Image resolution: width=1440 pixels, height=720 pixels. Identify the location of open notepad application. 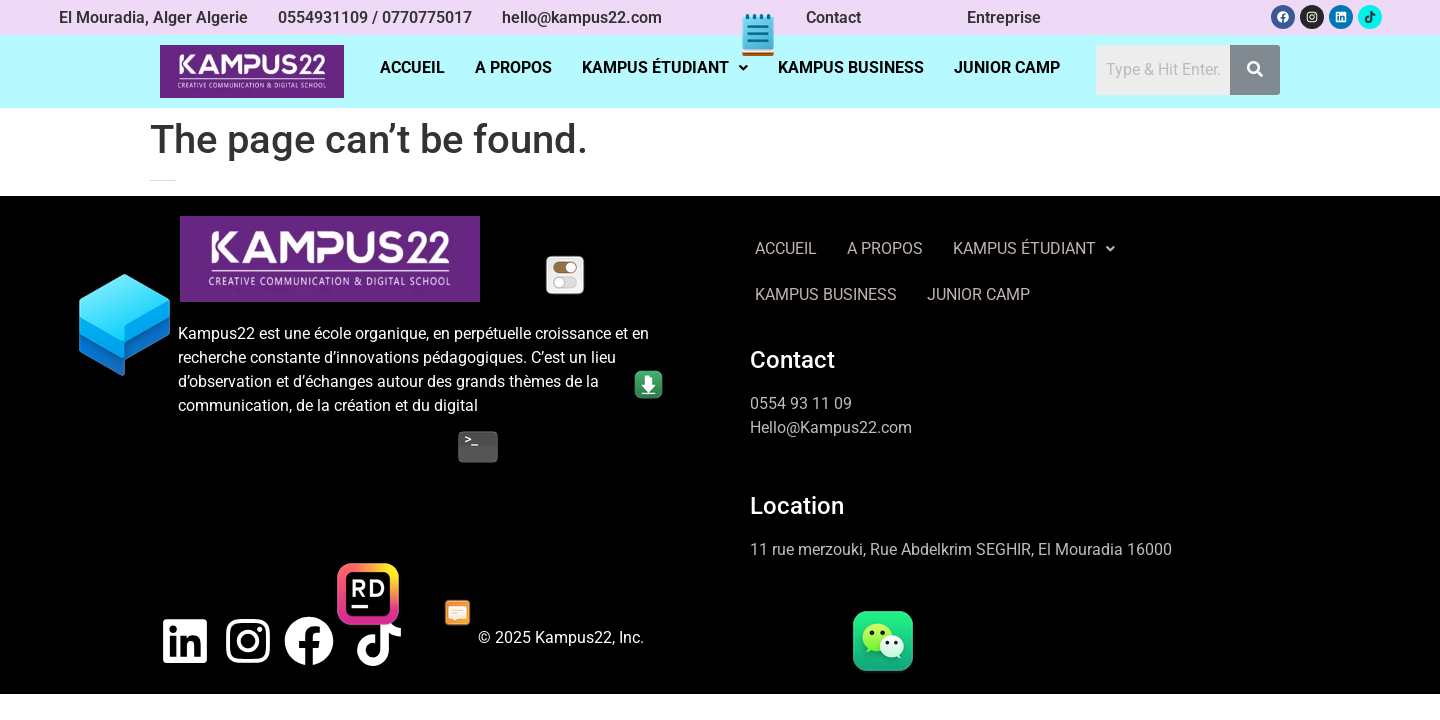
(758, 35).